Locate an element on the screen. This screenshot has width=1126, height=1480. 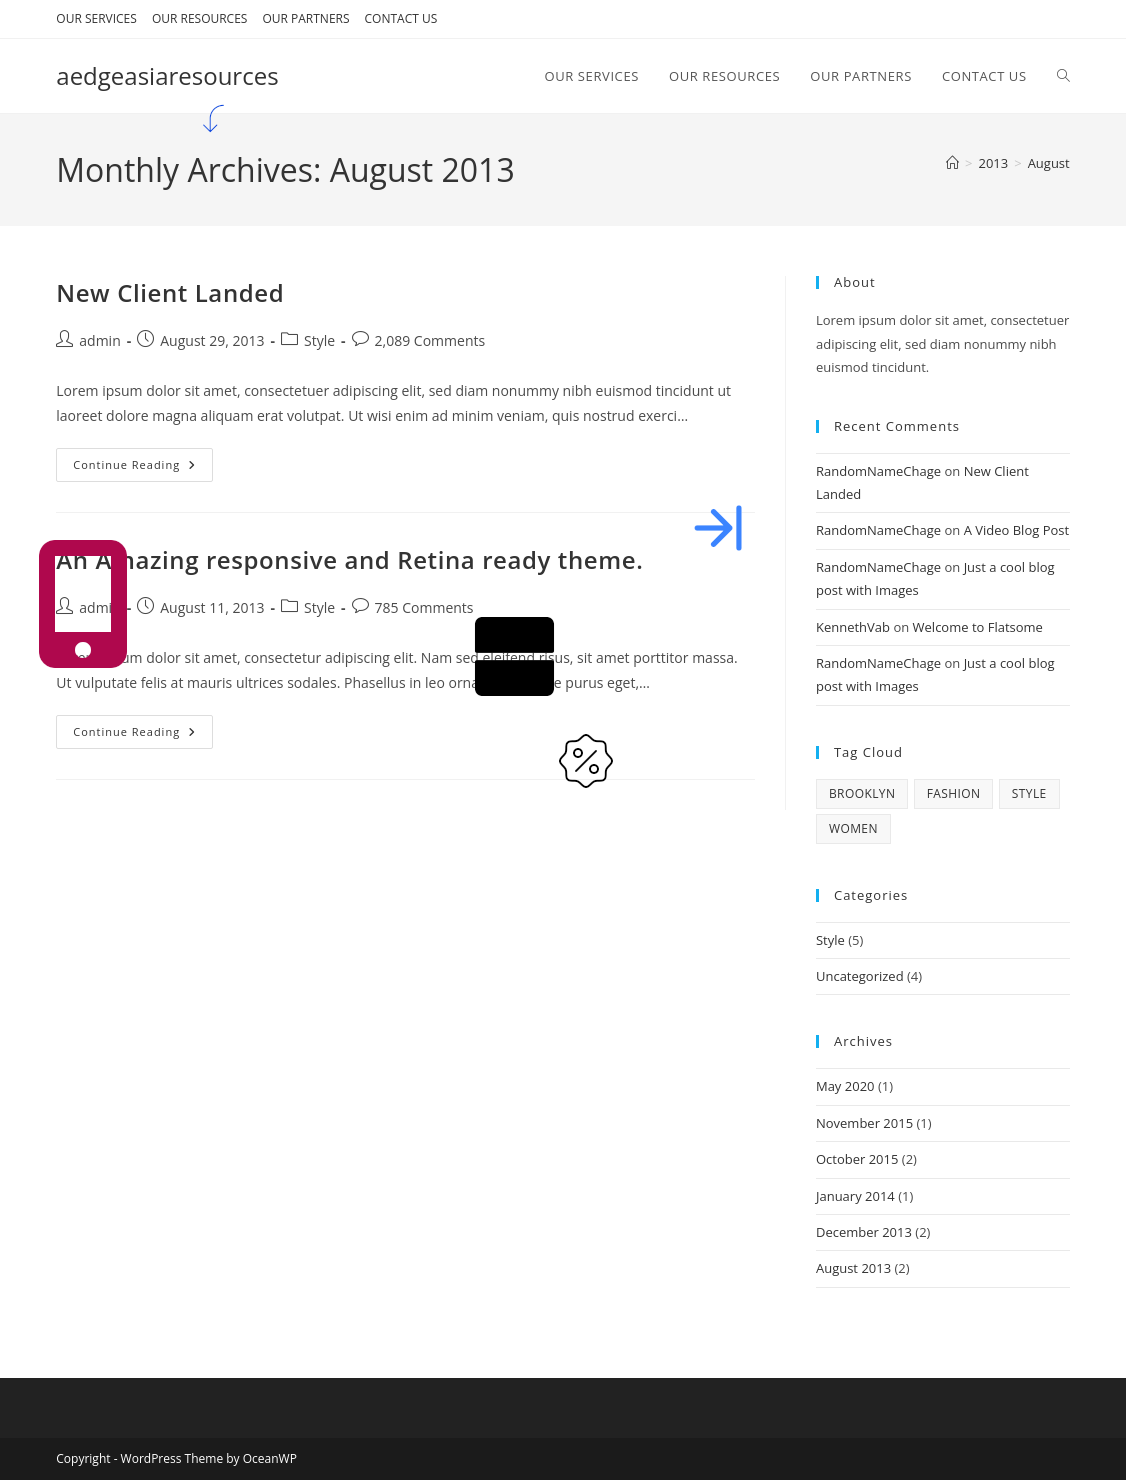
go back and down in navigation is located at coordinates (213, 118).